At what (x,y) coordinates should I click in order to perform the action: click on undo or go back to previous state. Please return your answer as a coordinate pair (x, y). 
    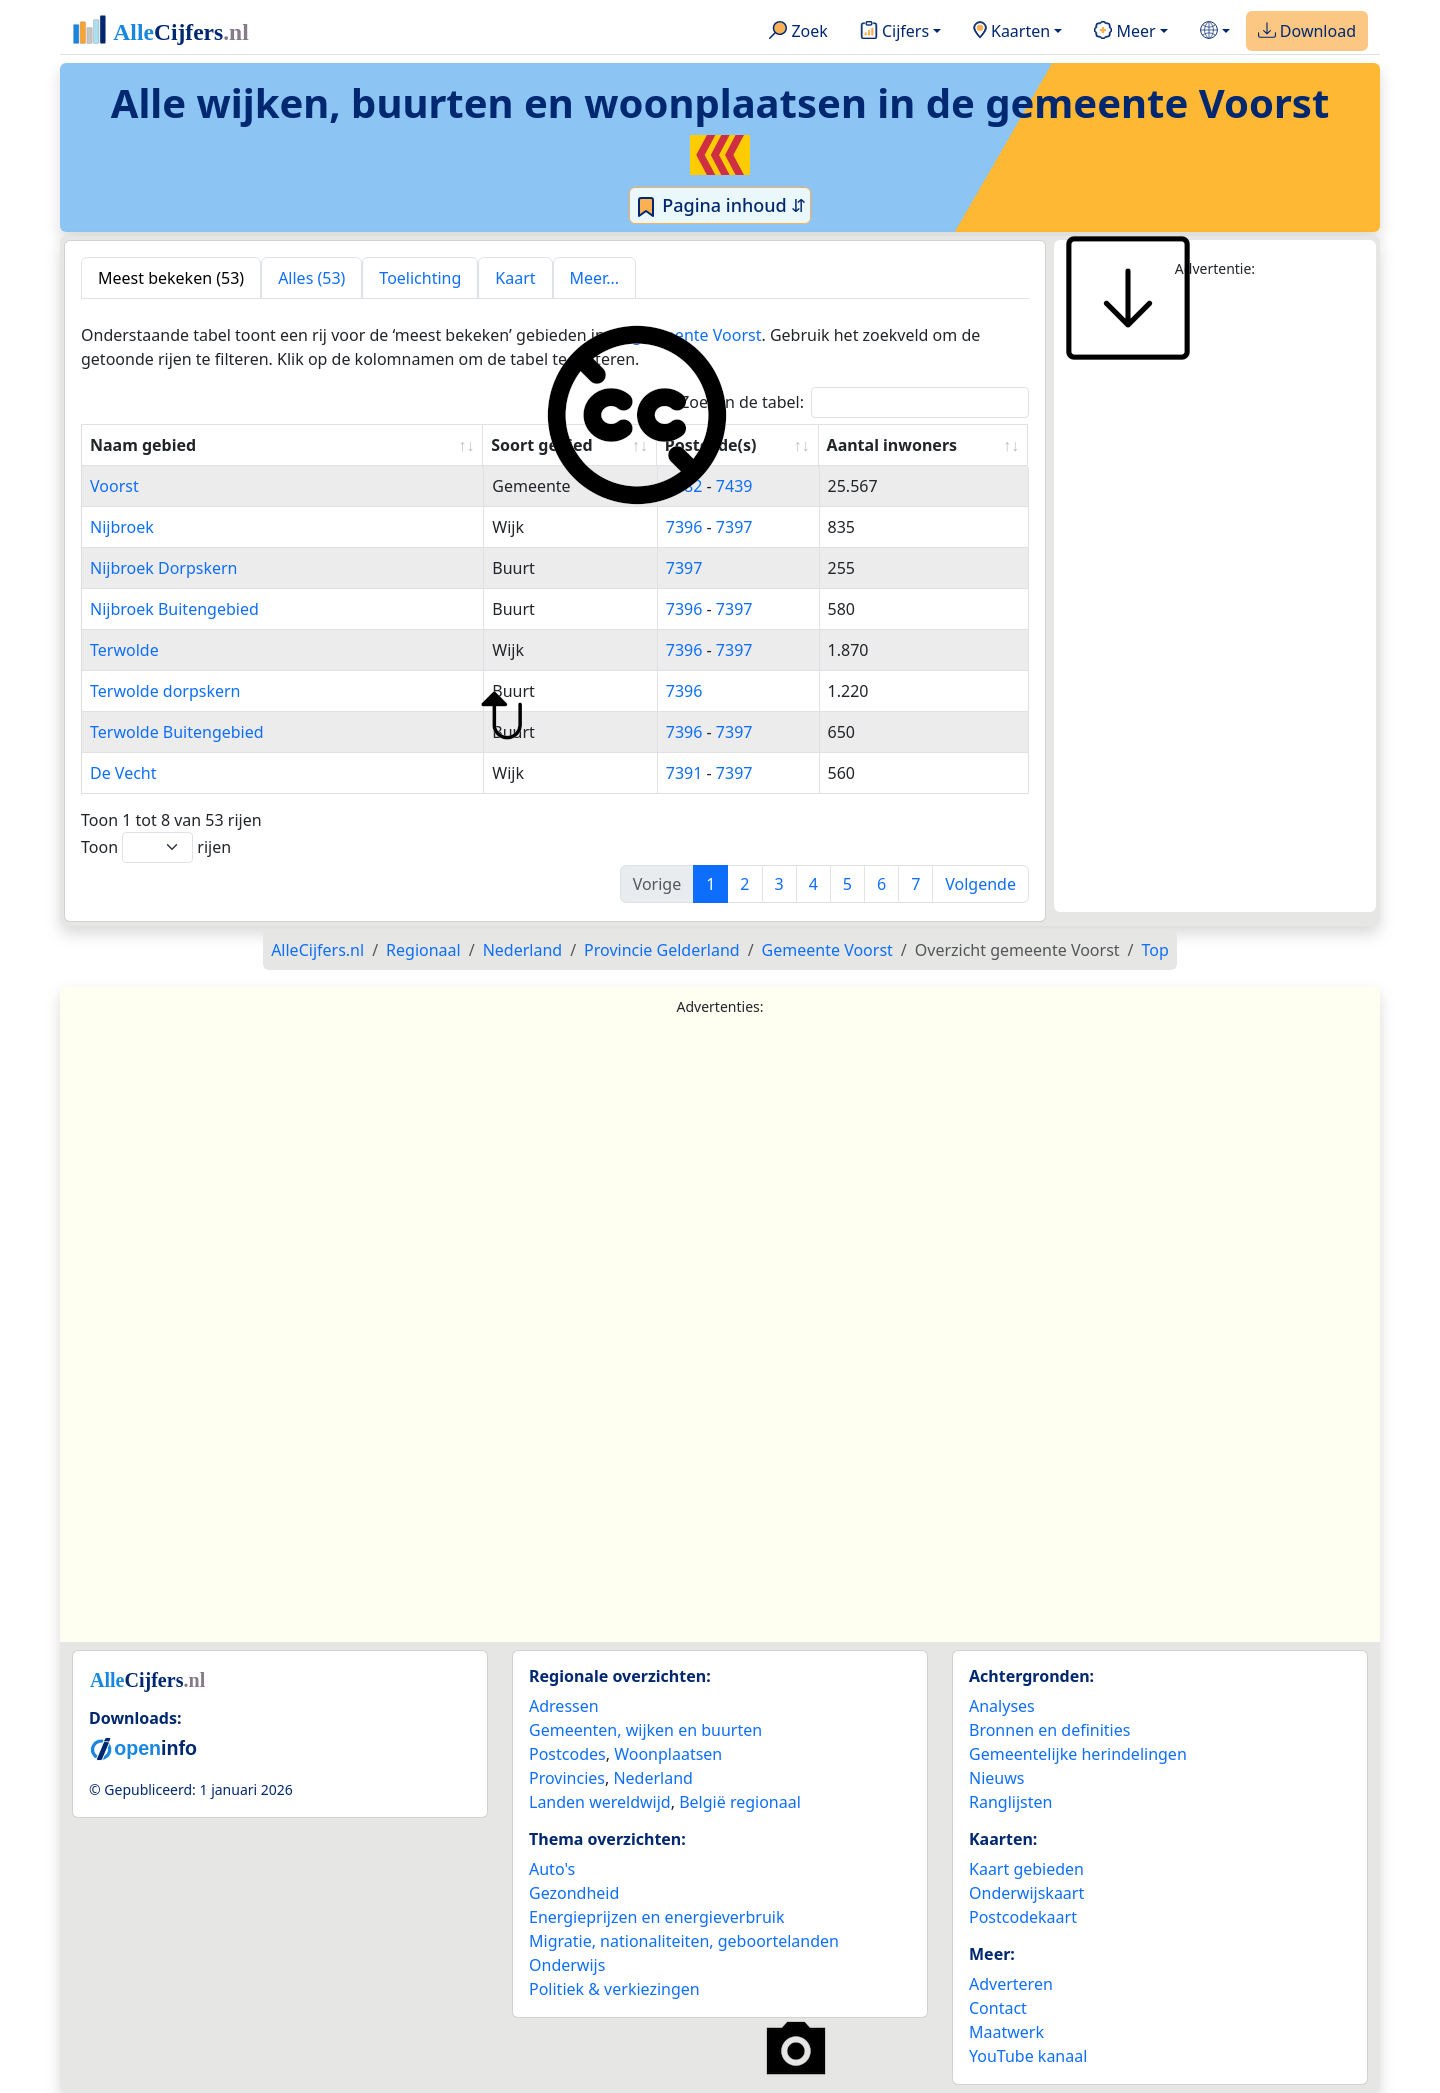
    Looking at the image, I should click on (503, 715).